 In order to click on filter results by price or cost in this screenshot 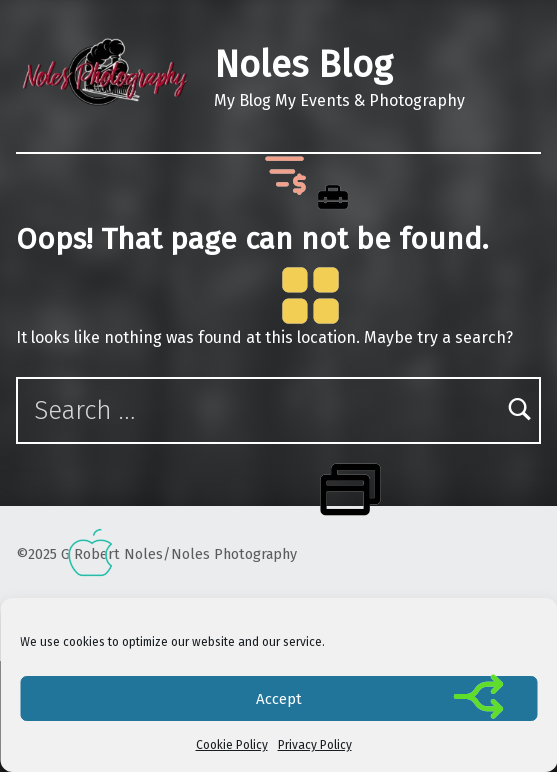, I will do `click(284, 171)`.